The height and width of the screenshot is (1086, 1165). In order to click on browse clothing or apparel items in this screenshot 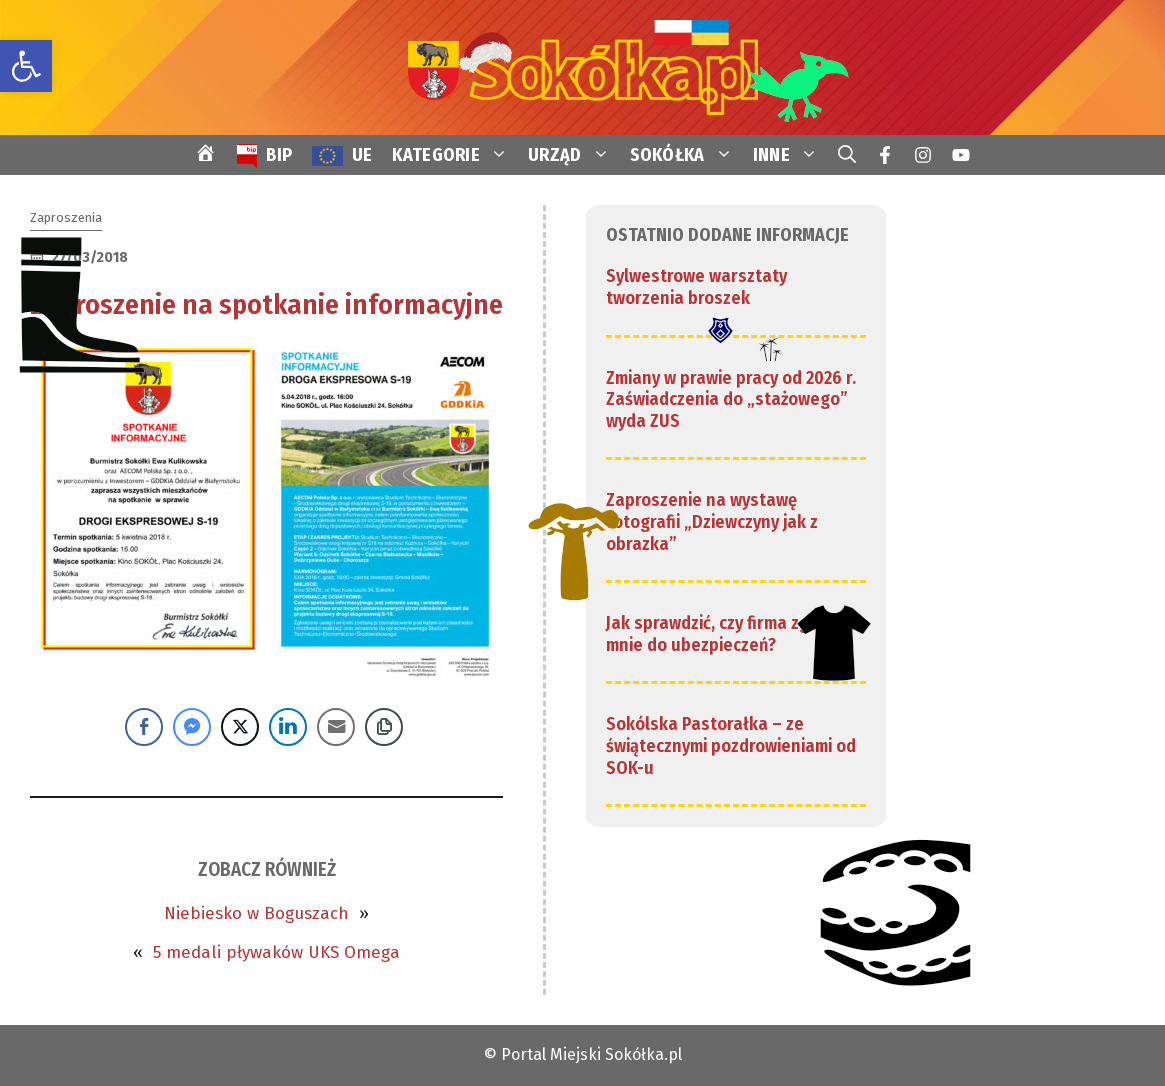, I will do `click(834, 642)`.